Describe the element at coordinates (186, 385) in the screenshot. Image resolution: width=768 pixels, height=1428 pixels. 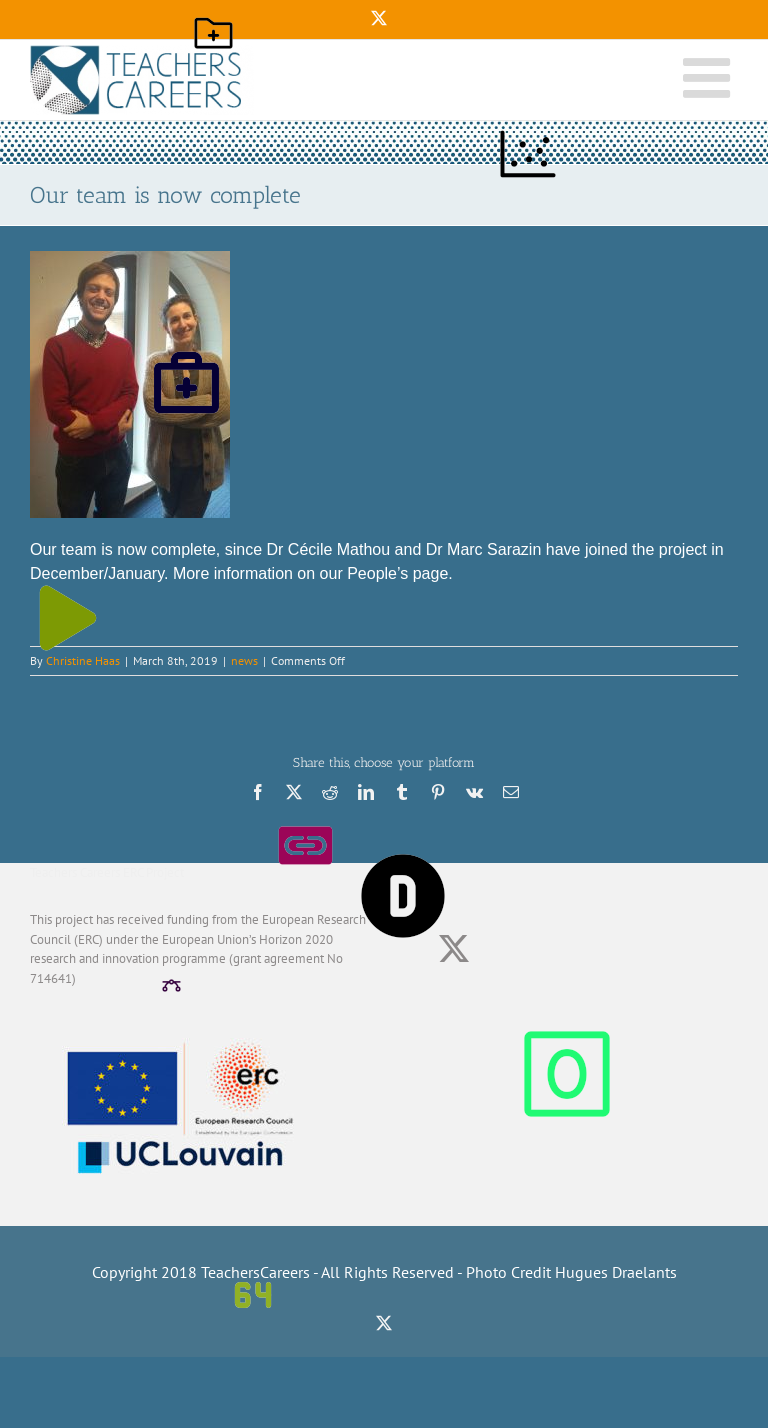
I see `access first aid or medical help resources` at that location.